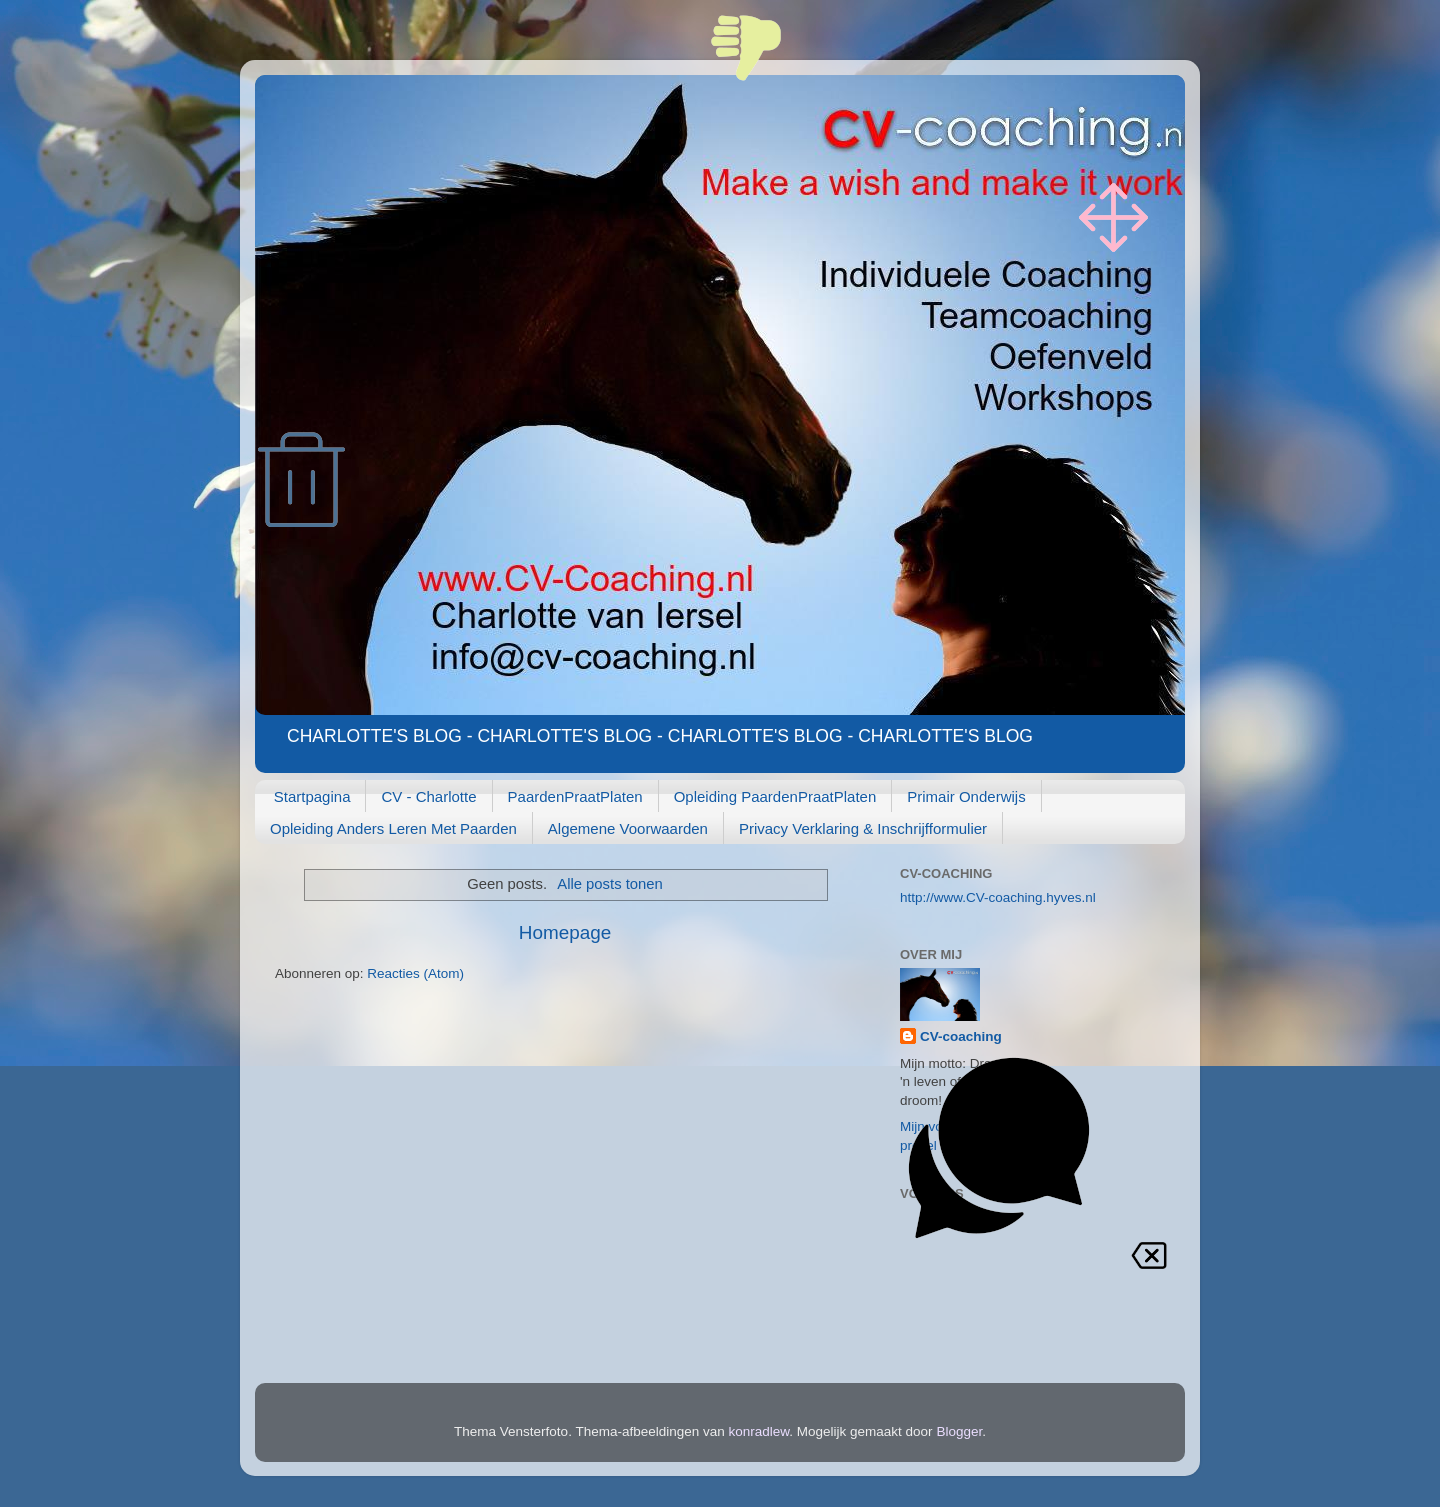 The width and height of the screenshot is (1440, 1507). Describe the element at coordinates (1113, 217) in the screenshot. I see `move or reposition an element` at that location.